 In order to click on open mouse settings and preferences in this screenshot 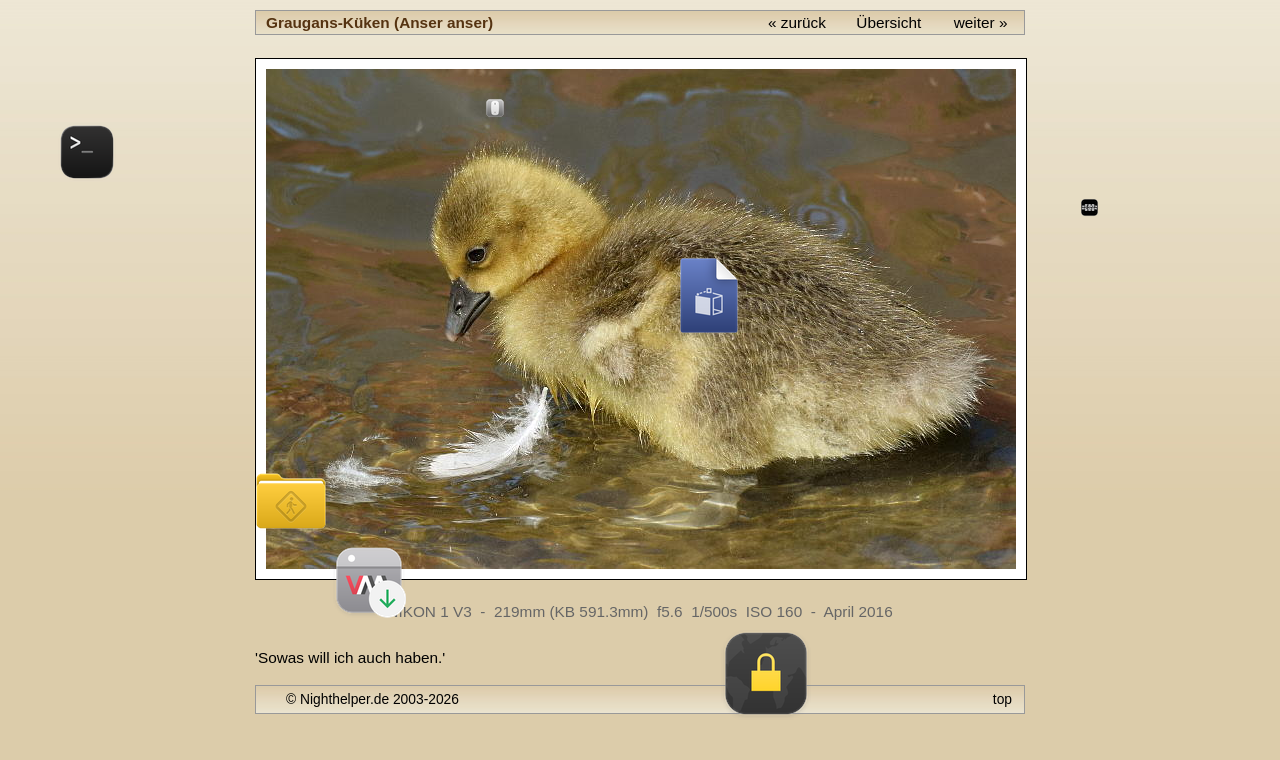, I will do `click(495, 108)`.